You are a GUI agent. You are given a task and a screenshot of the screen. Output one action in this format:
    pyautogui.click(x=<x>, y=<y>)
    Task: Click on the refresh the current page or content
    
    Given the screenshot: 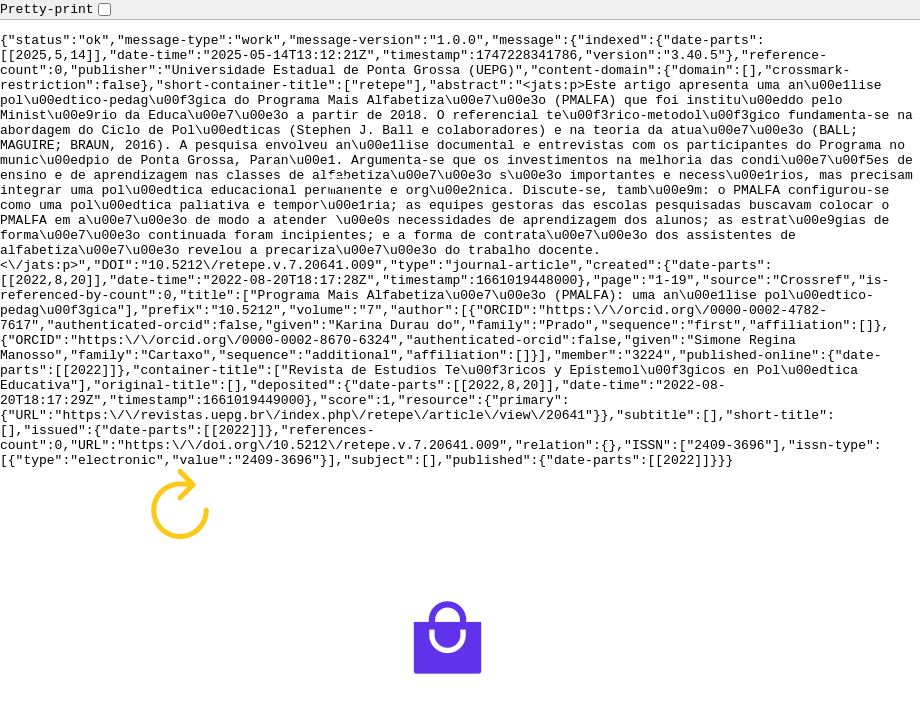 What is the action you would take?
    pyautogui.click(x=180, y=504)
    